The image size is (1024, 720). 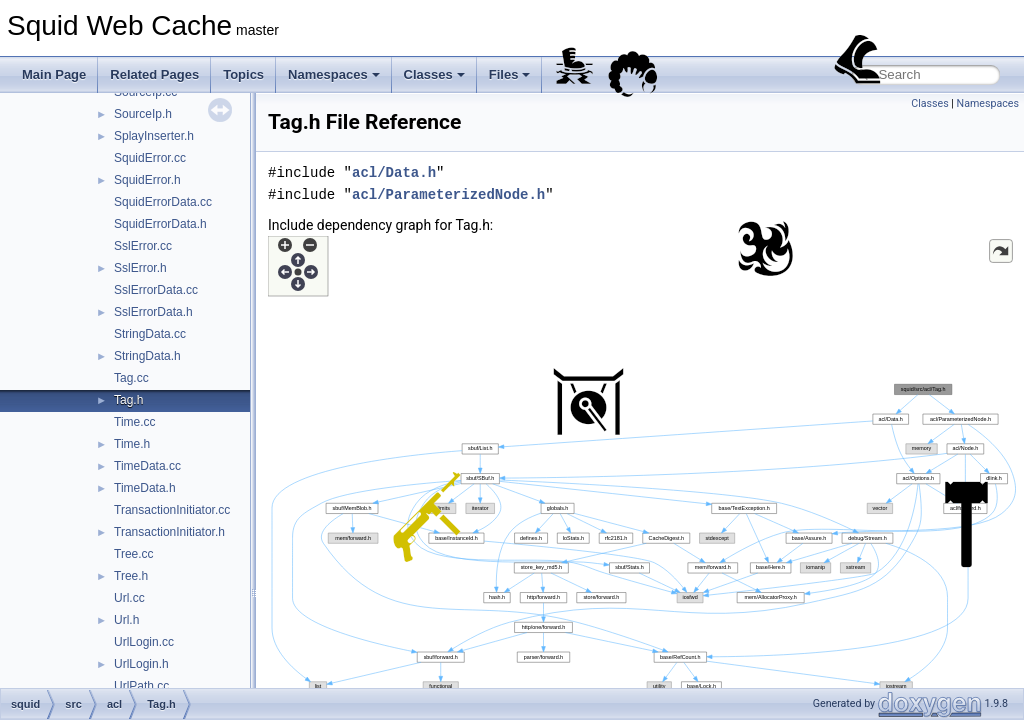 What do you see at coordinates (765, 248) in the screenshot?
I see `fire elemental or nature-fire hybrid ability` at bounding box center [765, 248].